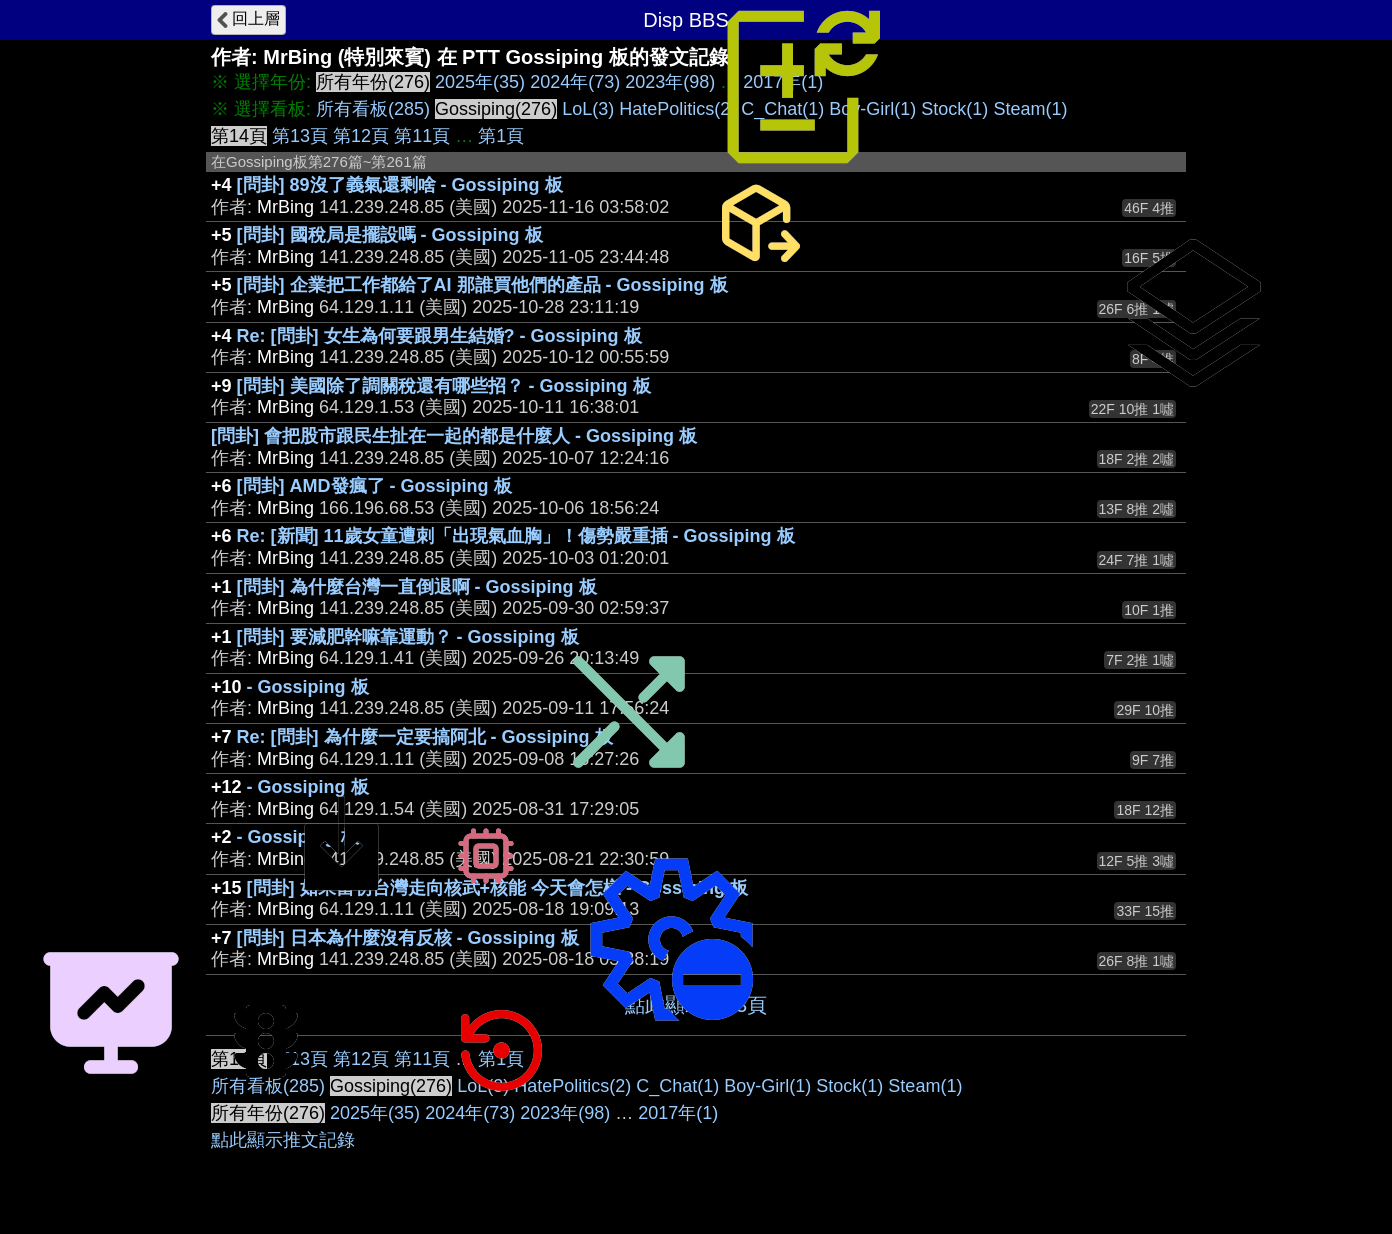 The image size is (1392, 1234). I want to click on toggle layer visibility in editor, so click(1194, 313).